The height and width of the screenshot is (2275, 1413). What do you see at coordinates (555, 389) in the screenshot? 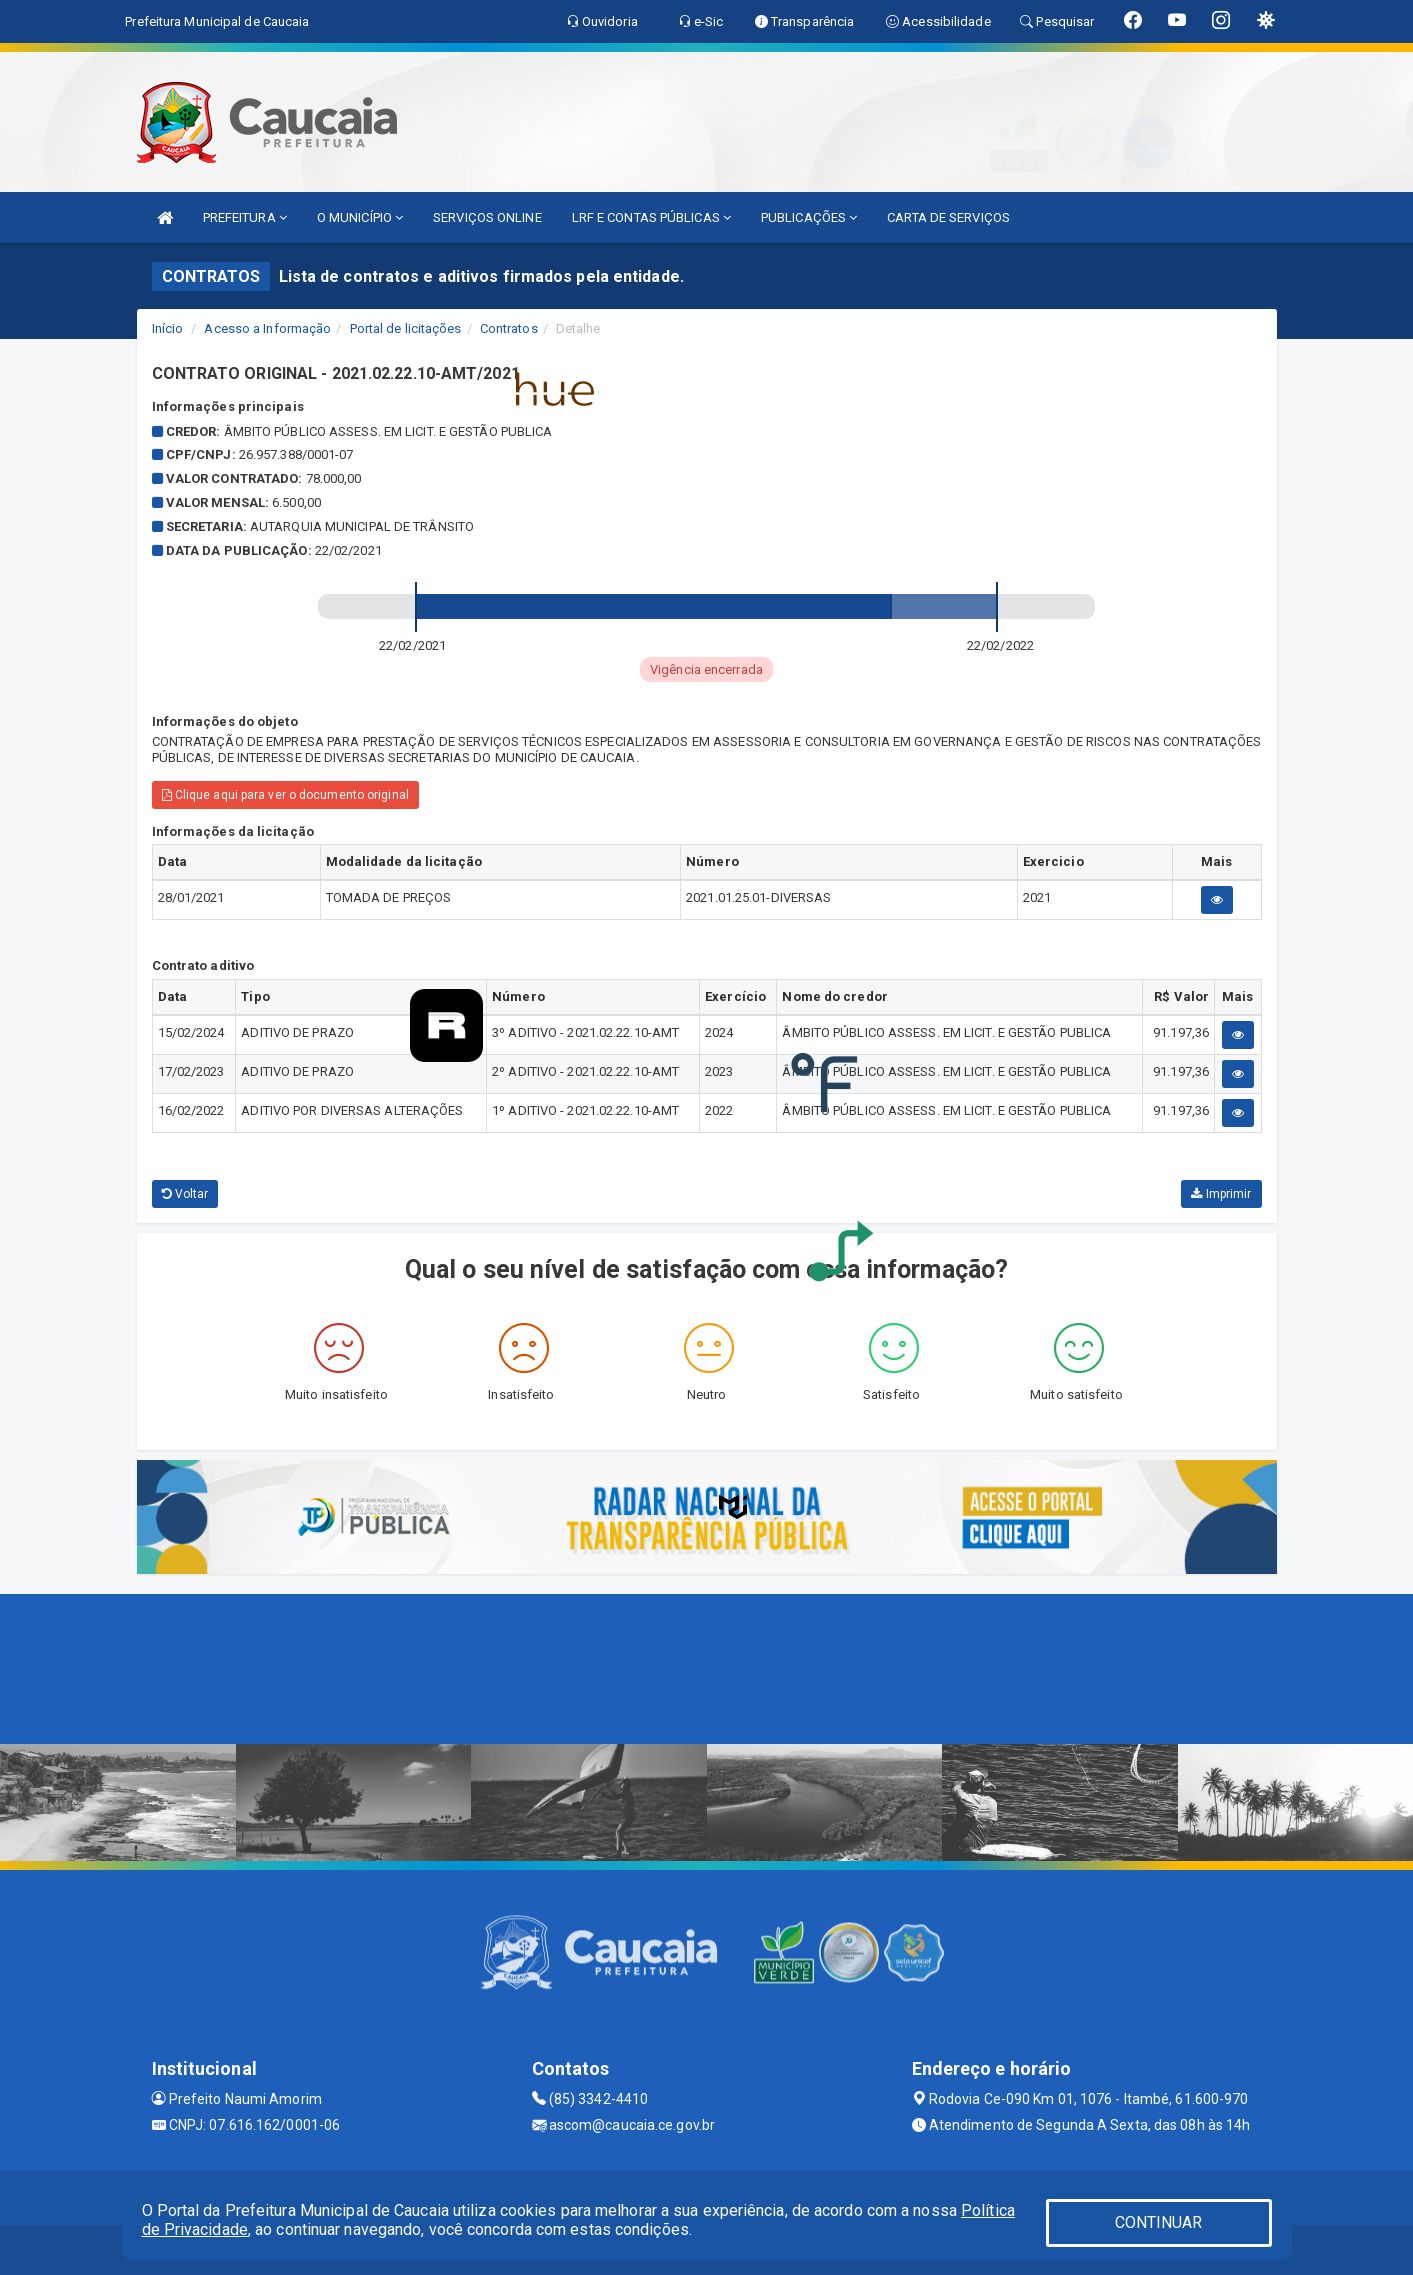
I see `open Philips Hue smart lighting app` at bounding box center [555, 389].